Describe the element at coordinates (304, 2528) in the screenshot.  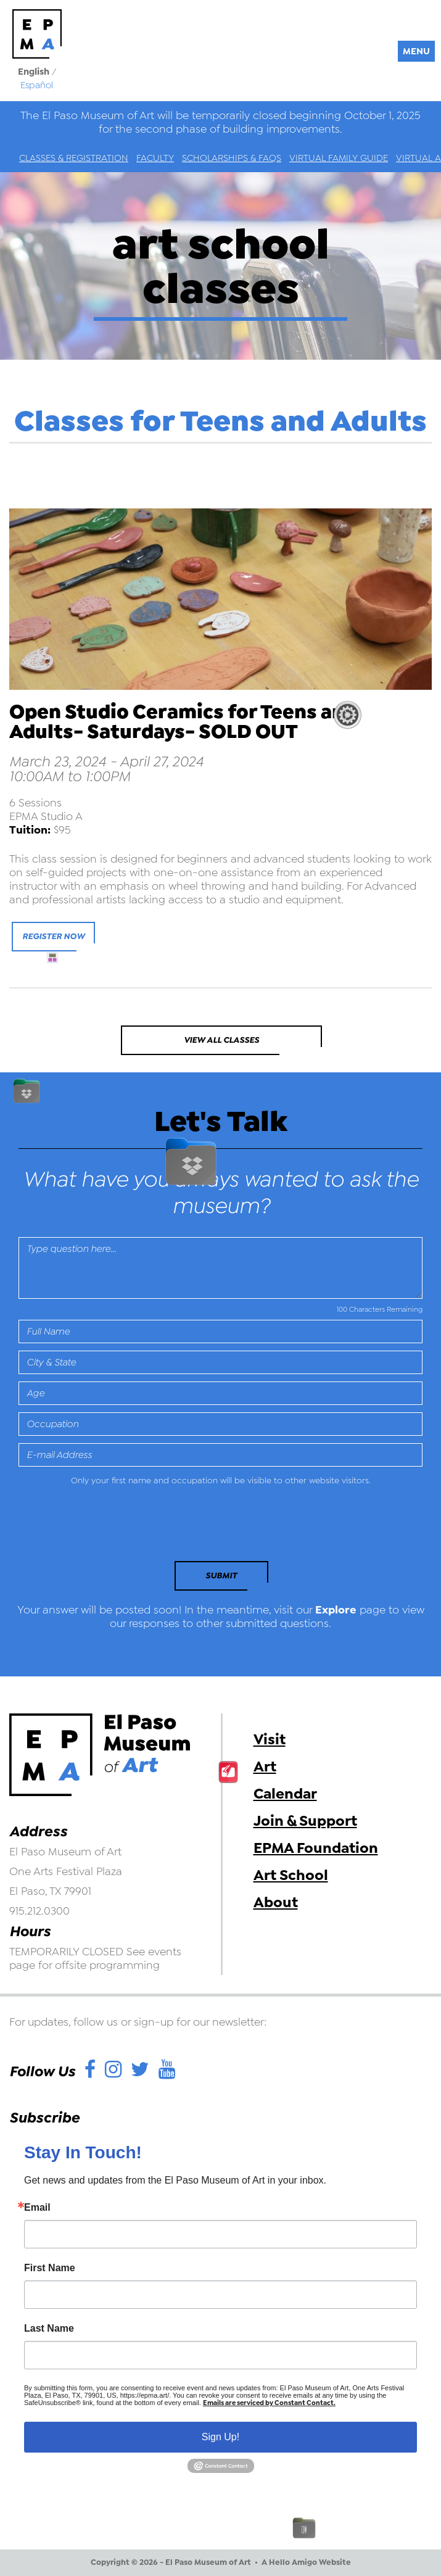
I see `access folder containing document templates` at that location.